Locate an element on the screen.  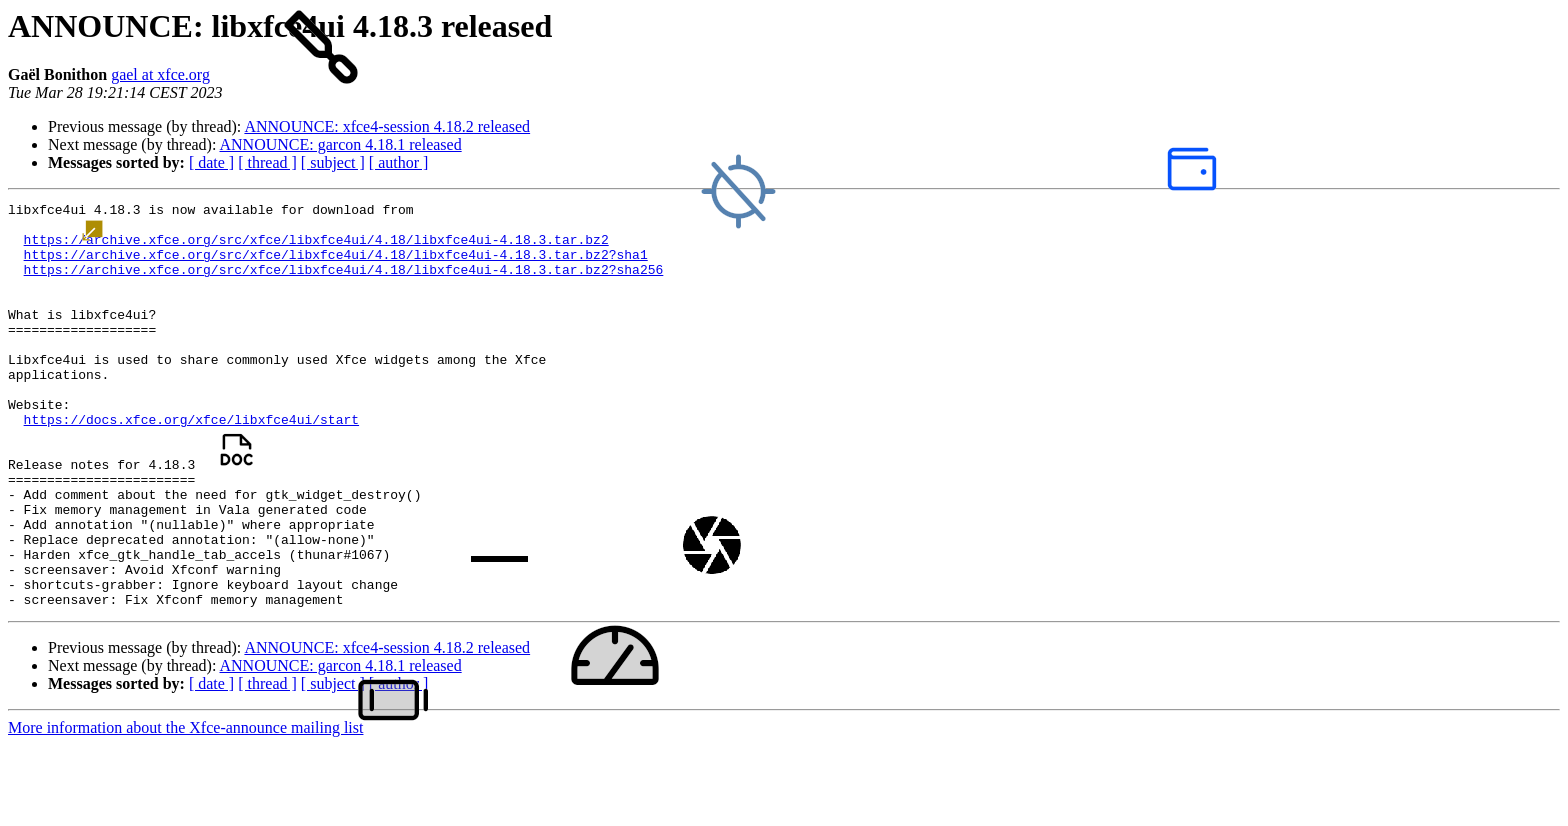
indicates low battery level is located at coordinates (392, 700).